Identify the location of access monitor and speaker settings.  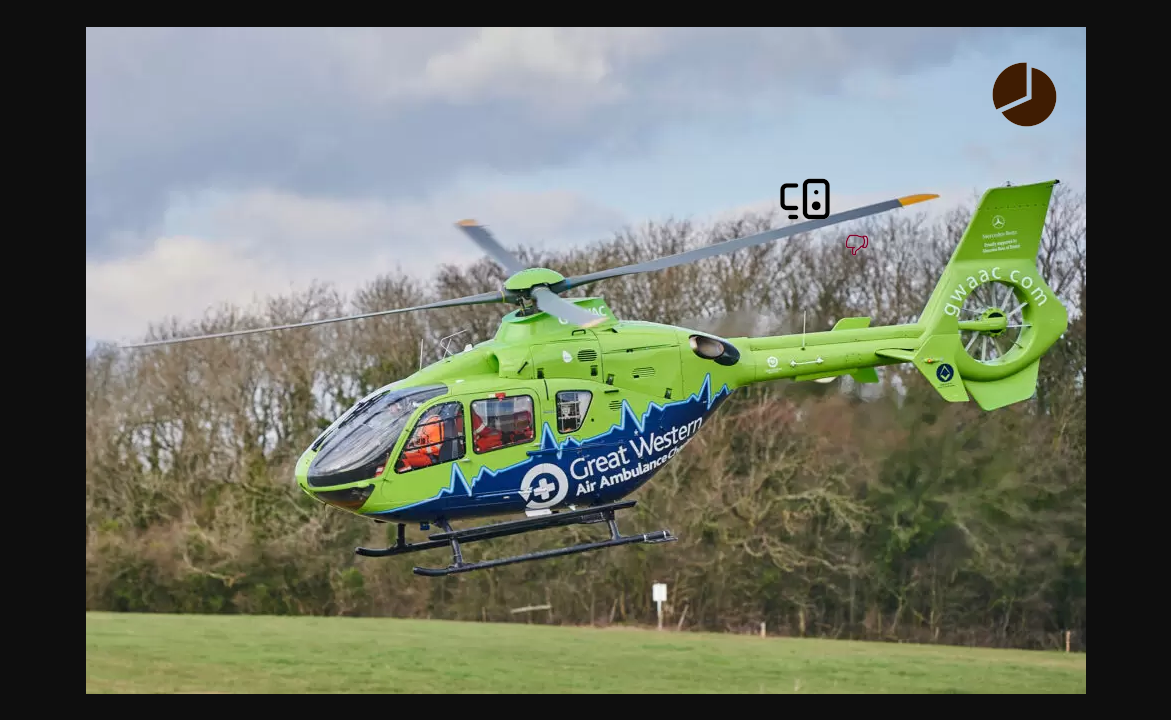
(805, 199).